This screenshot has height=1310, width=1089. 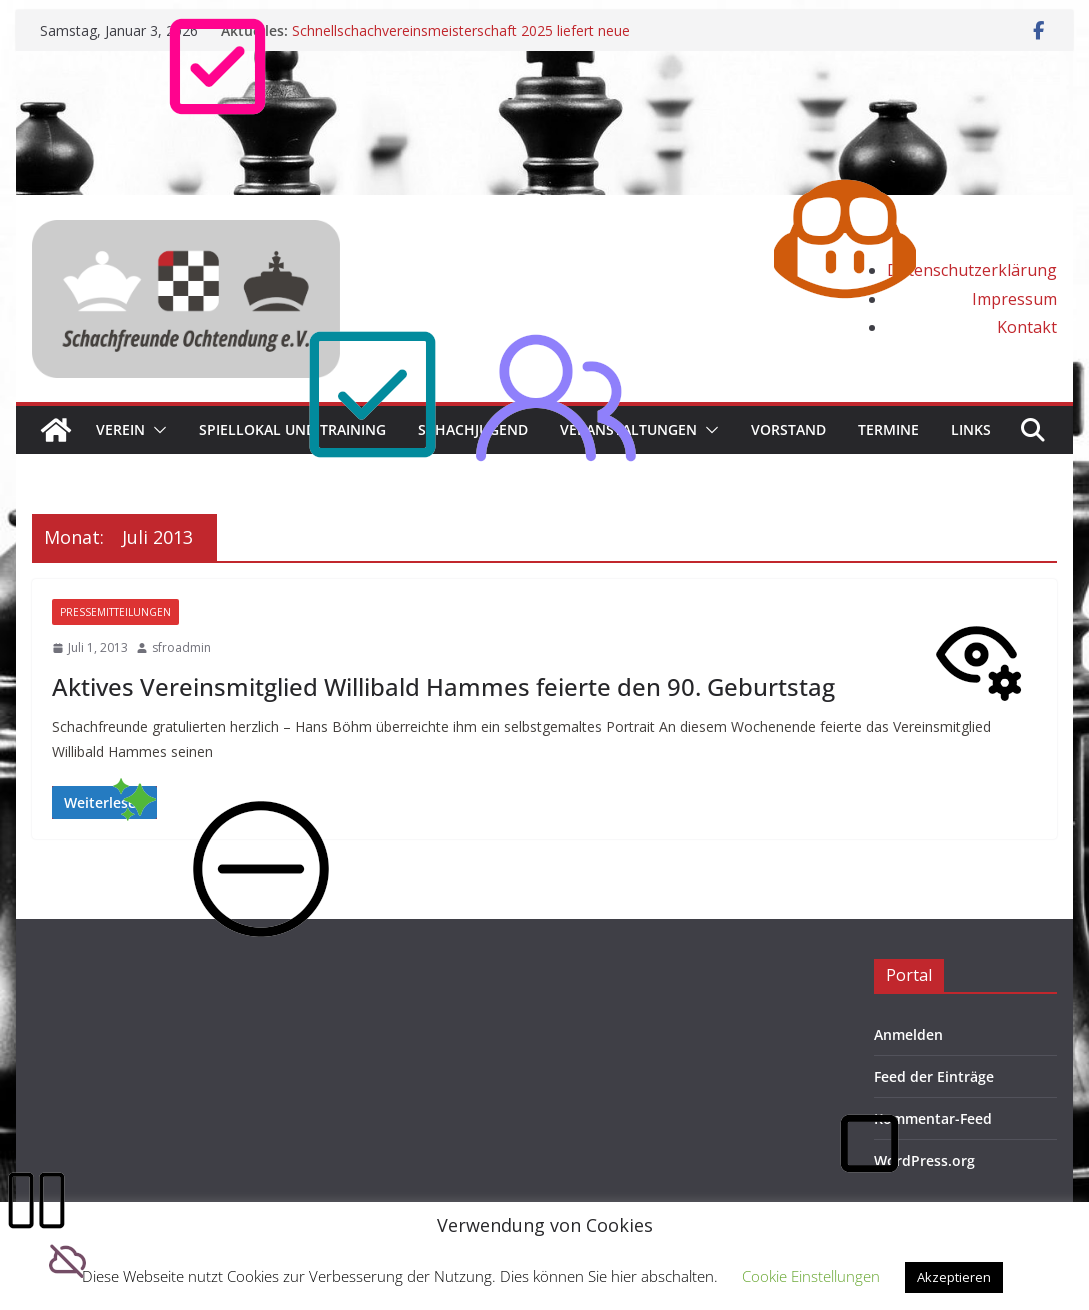 What do you see at coordinates (556, 398) in the screenshot?
I see `view team members or collaborators` at bounding box center [556, 398].